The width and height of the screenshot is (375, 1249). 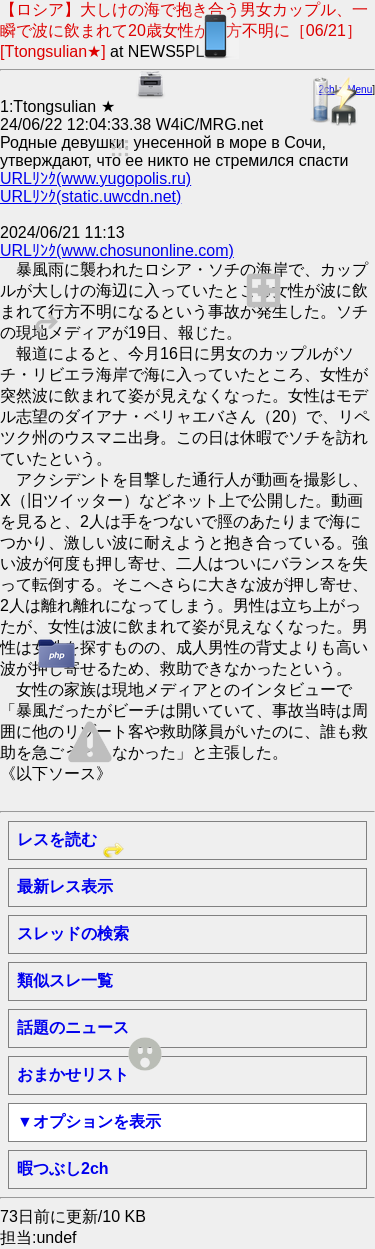 I want to click on fit content to window, so click(x=263, y=290).